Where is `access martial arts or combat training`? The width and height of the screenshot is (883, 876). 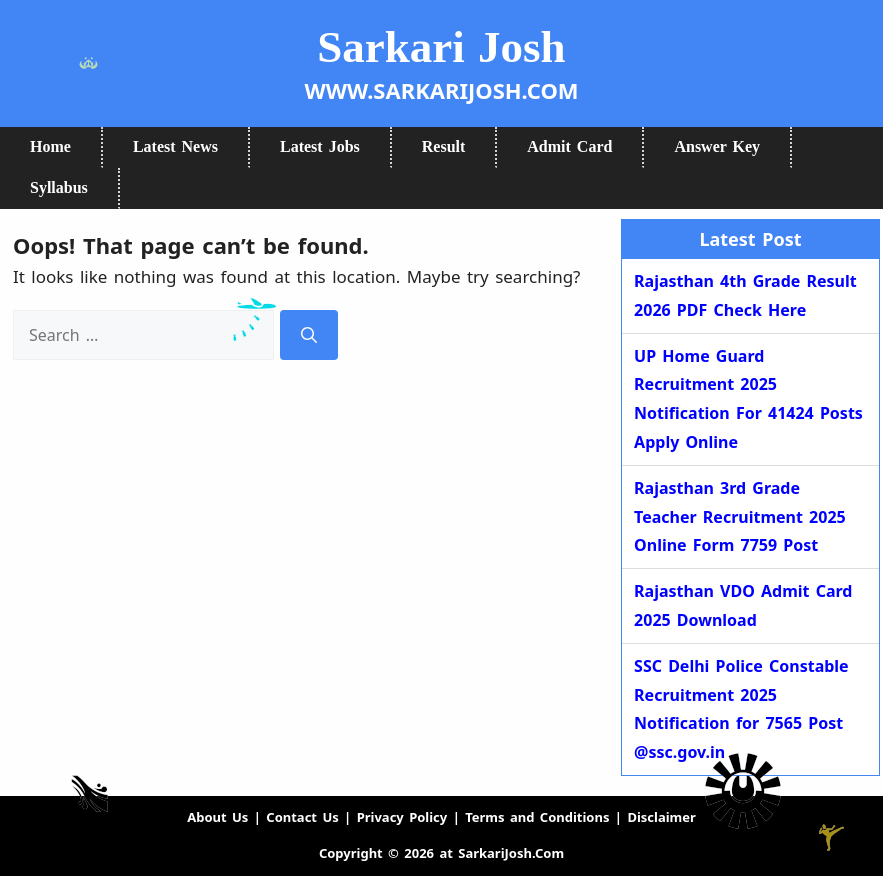 access martial arts or combat training is located at coordinates (831, 837).